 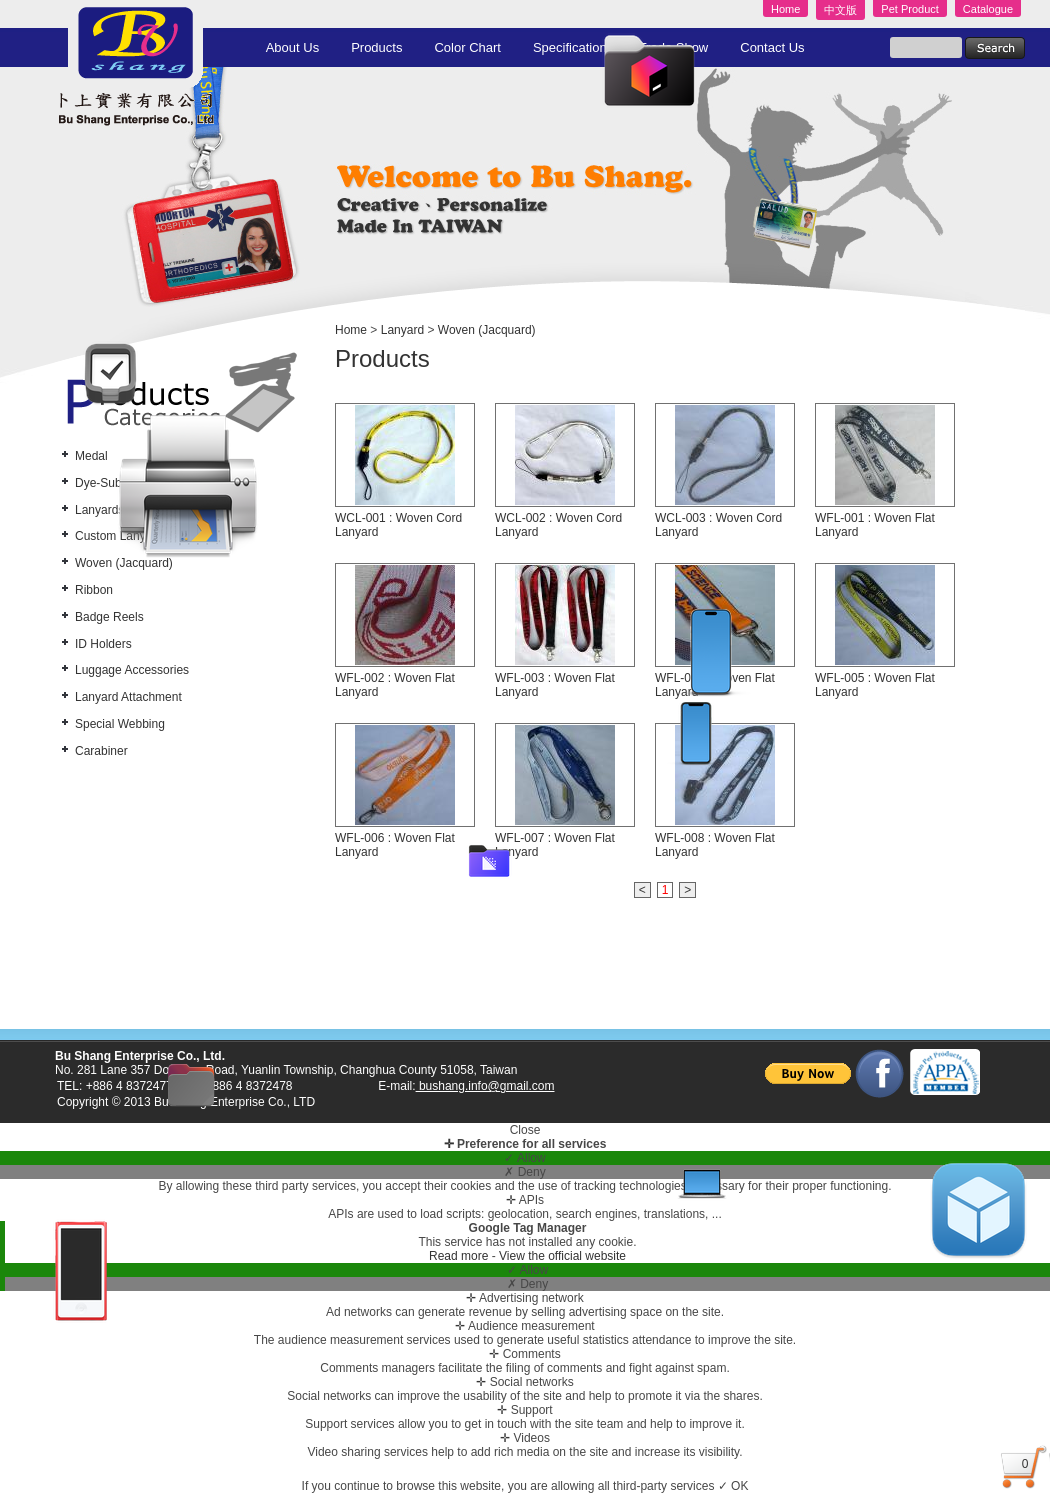 I want to click on open folder containing Adobe Media Encoder files, so click(x=489, y=862).